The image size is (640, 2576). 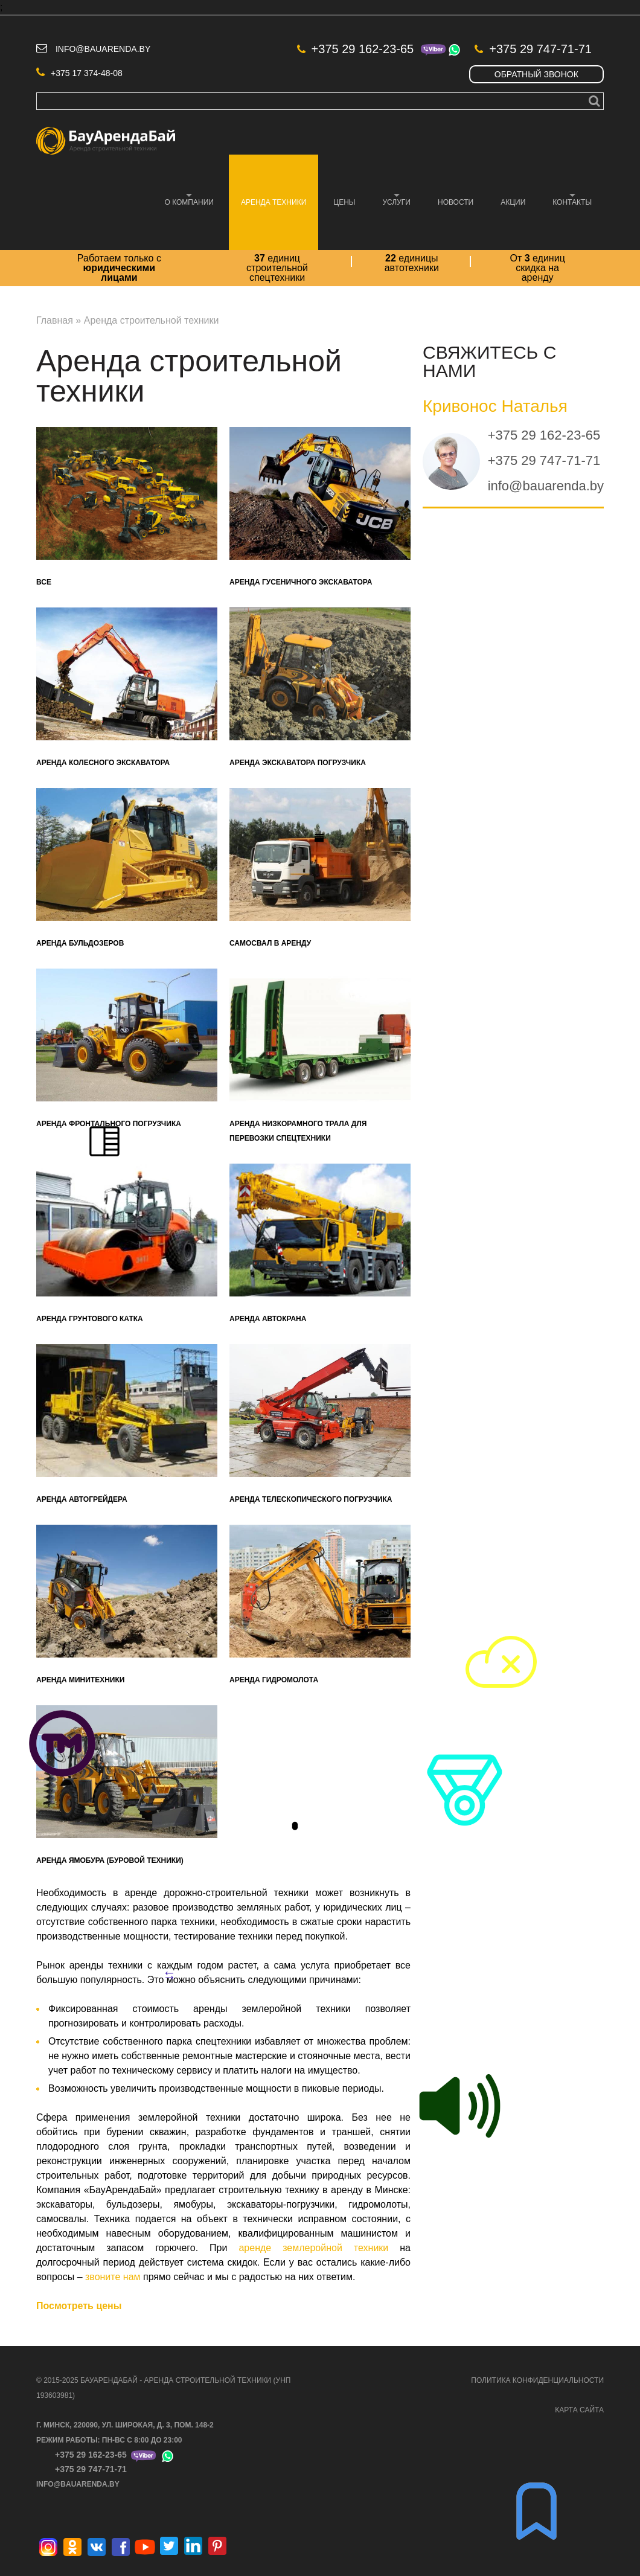 What do you see at coordinates (464, 1790) in the screenshot?
I see `view achievements or awards` at bounding box center [464, 1790].